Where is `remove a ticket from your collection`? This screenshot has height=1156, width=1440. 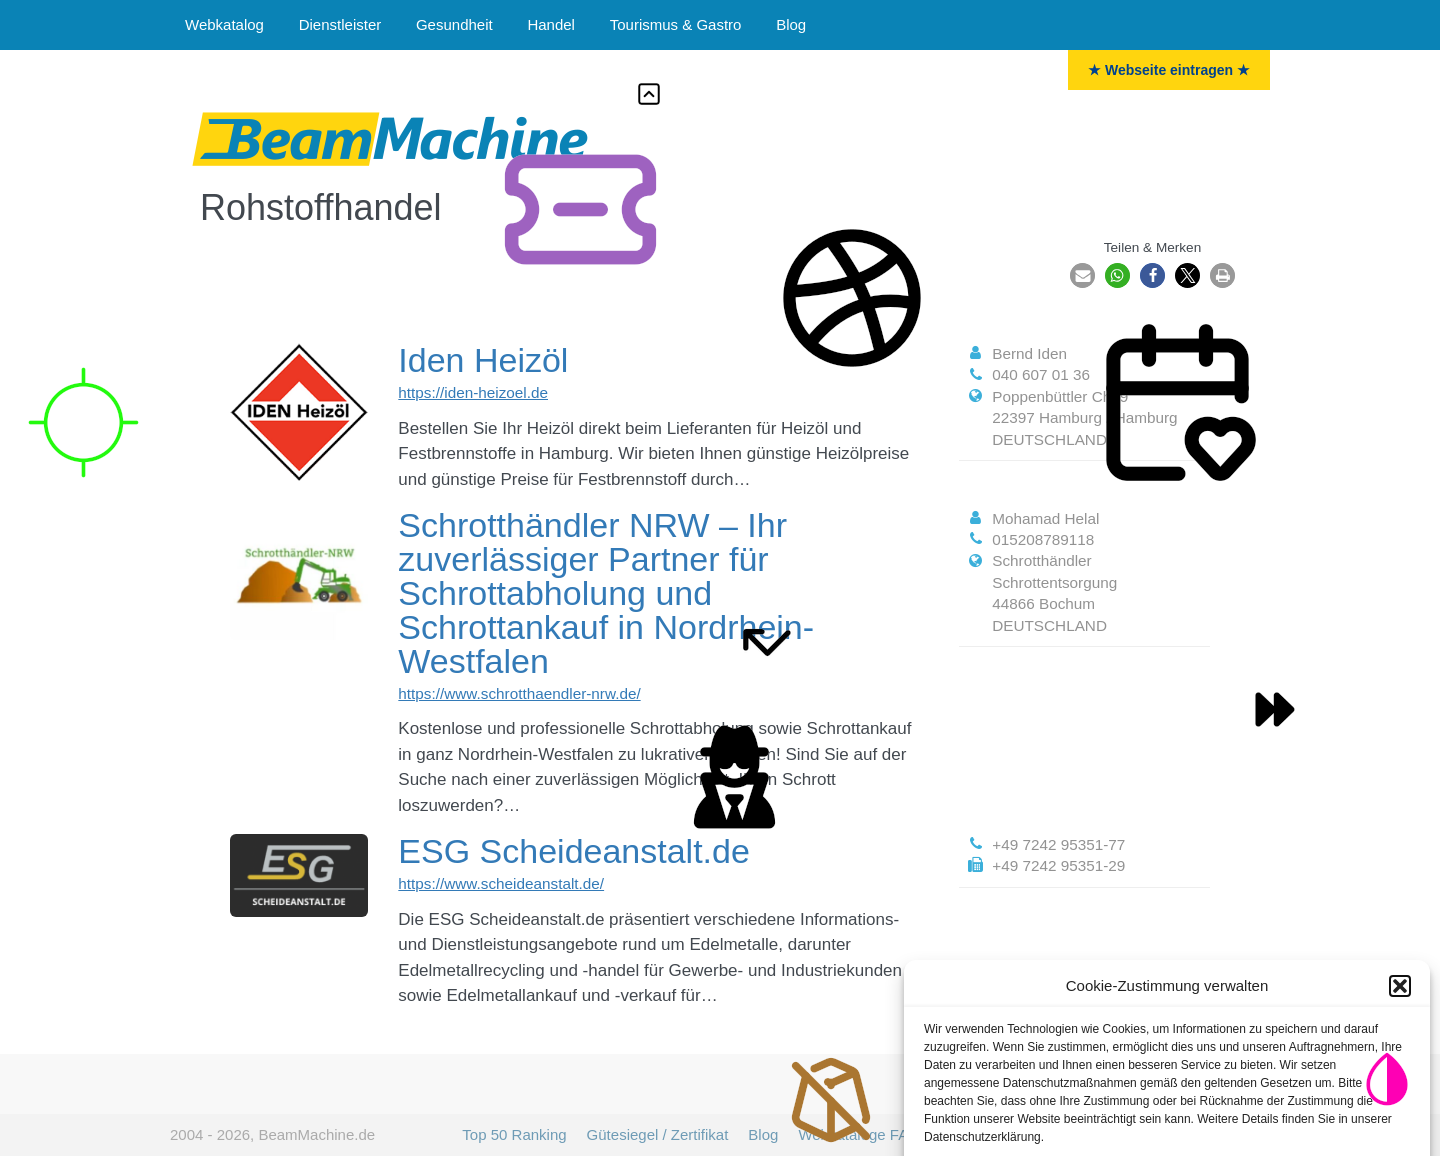 remove a ticket from your collection is located at coordinates (580, 209).